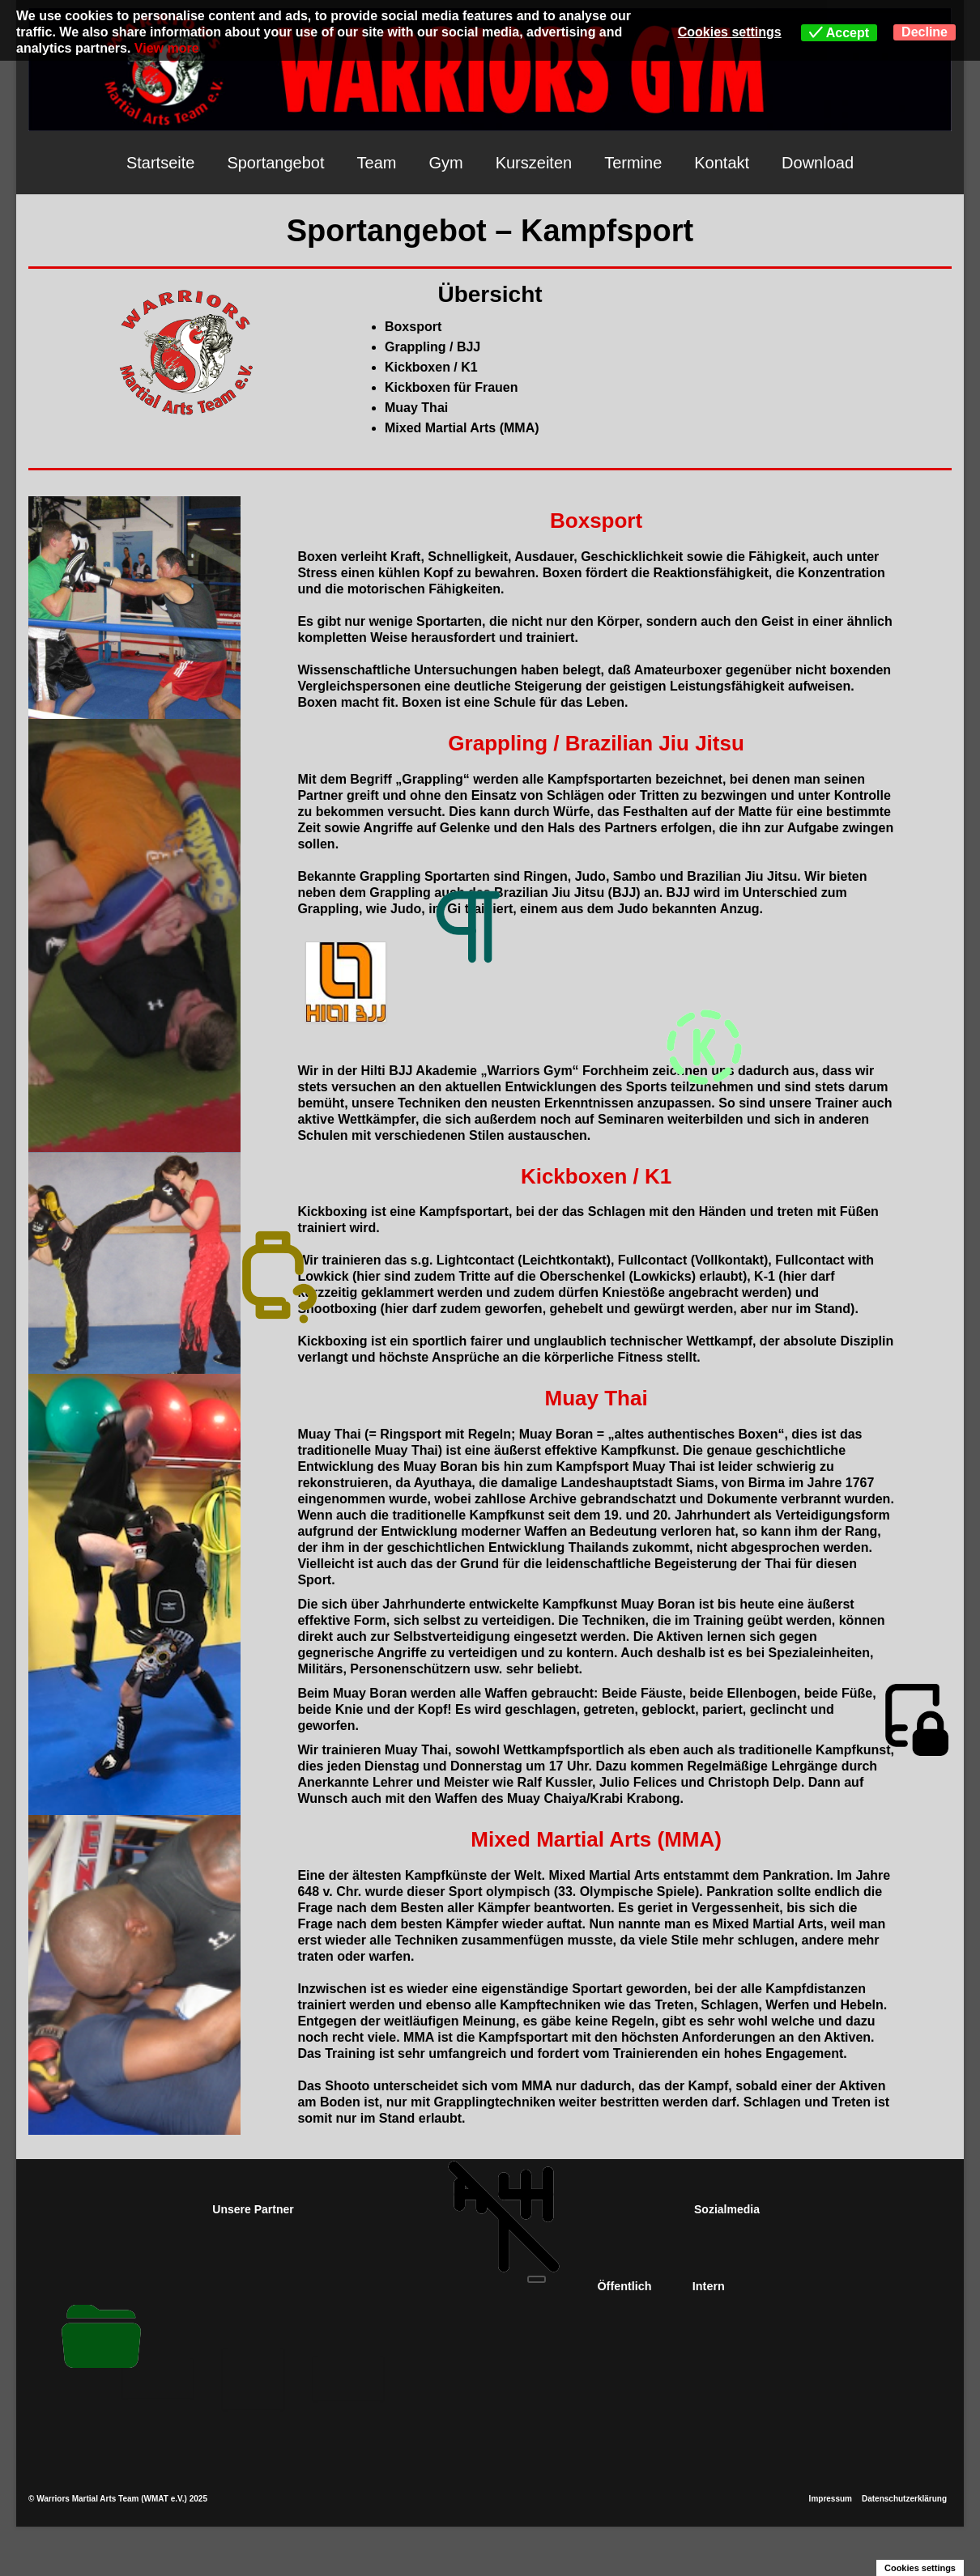  Describe the element at coordinates (912, 1719) in the screenshot. I see `indicates a private or locked repository` at that location.